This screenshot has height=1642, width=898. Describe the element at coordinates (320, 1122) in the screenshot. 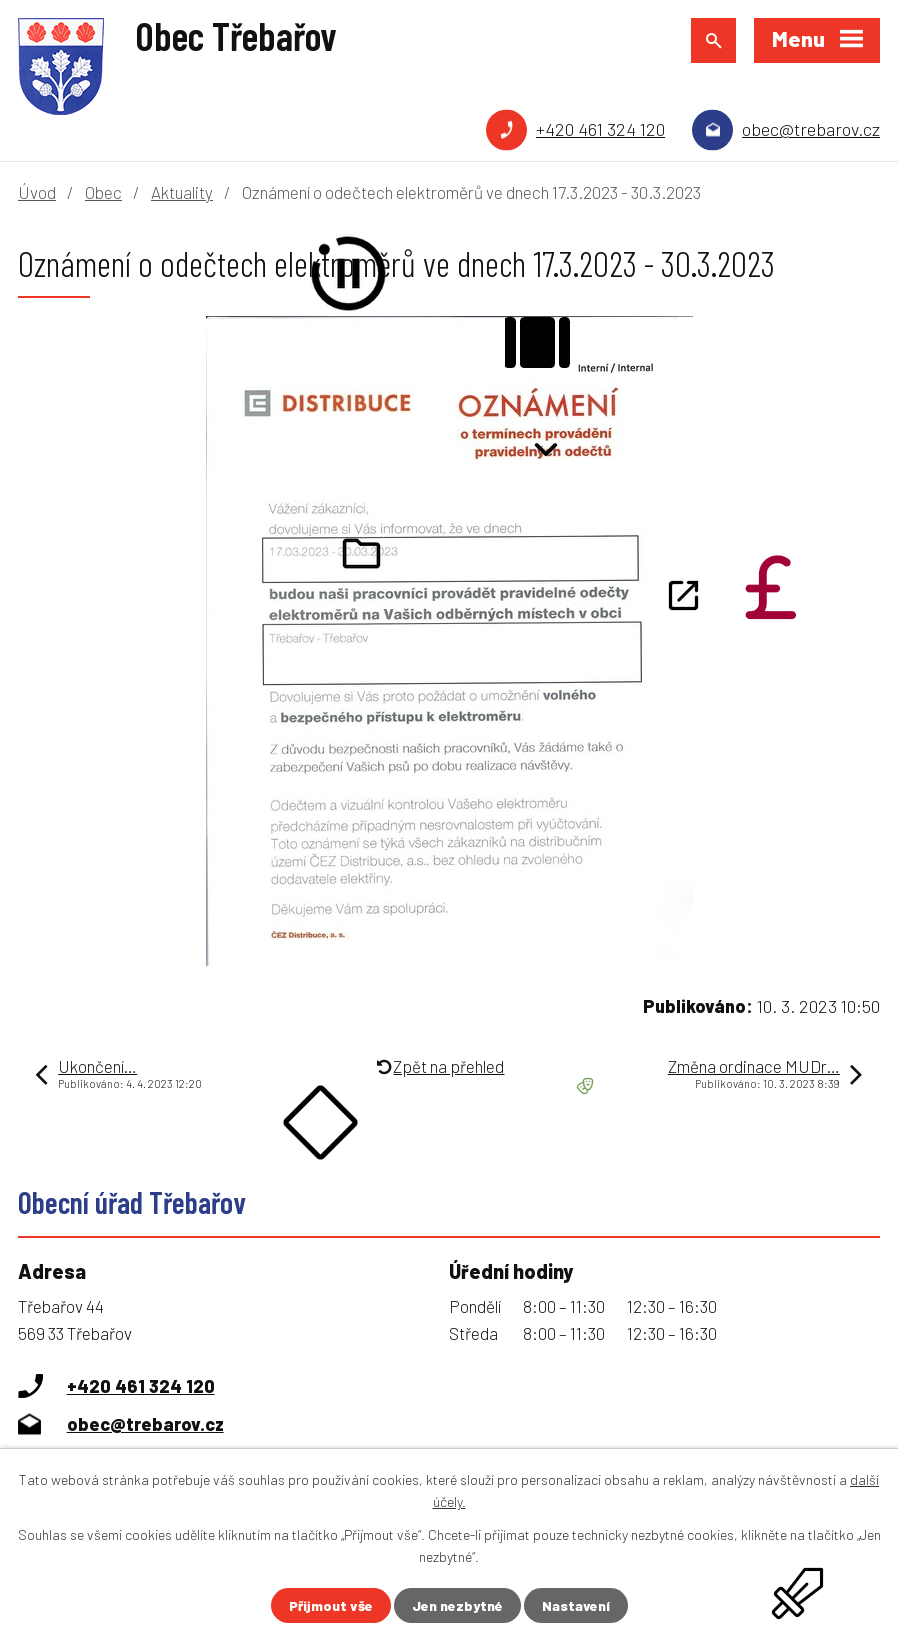

I see `indicates premium or exclusive content` at that location.